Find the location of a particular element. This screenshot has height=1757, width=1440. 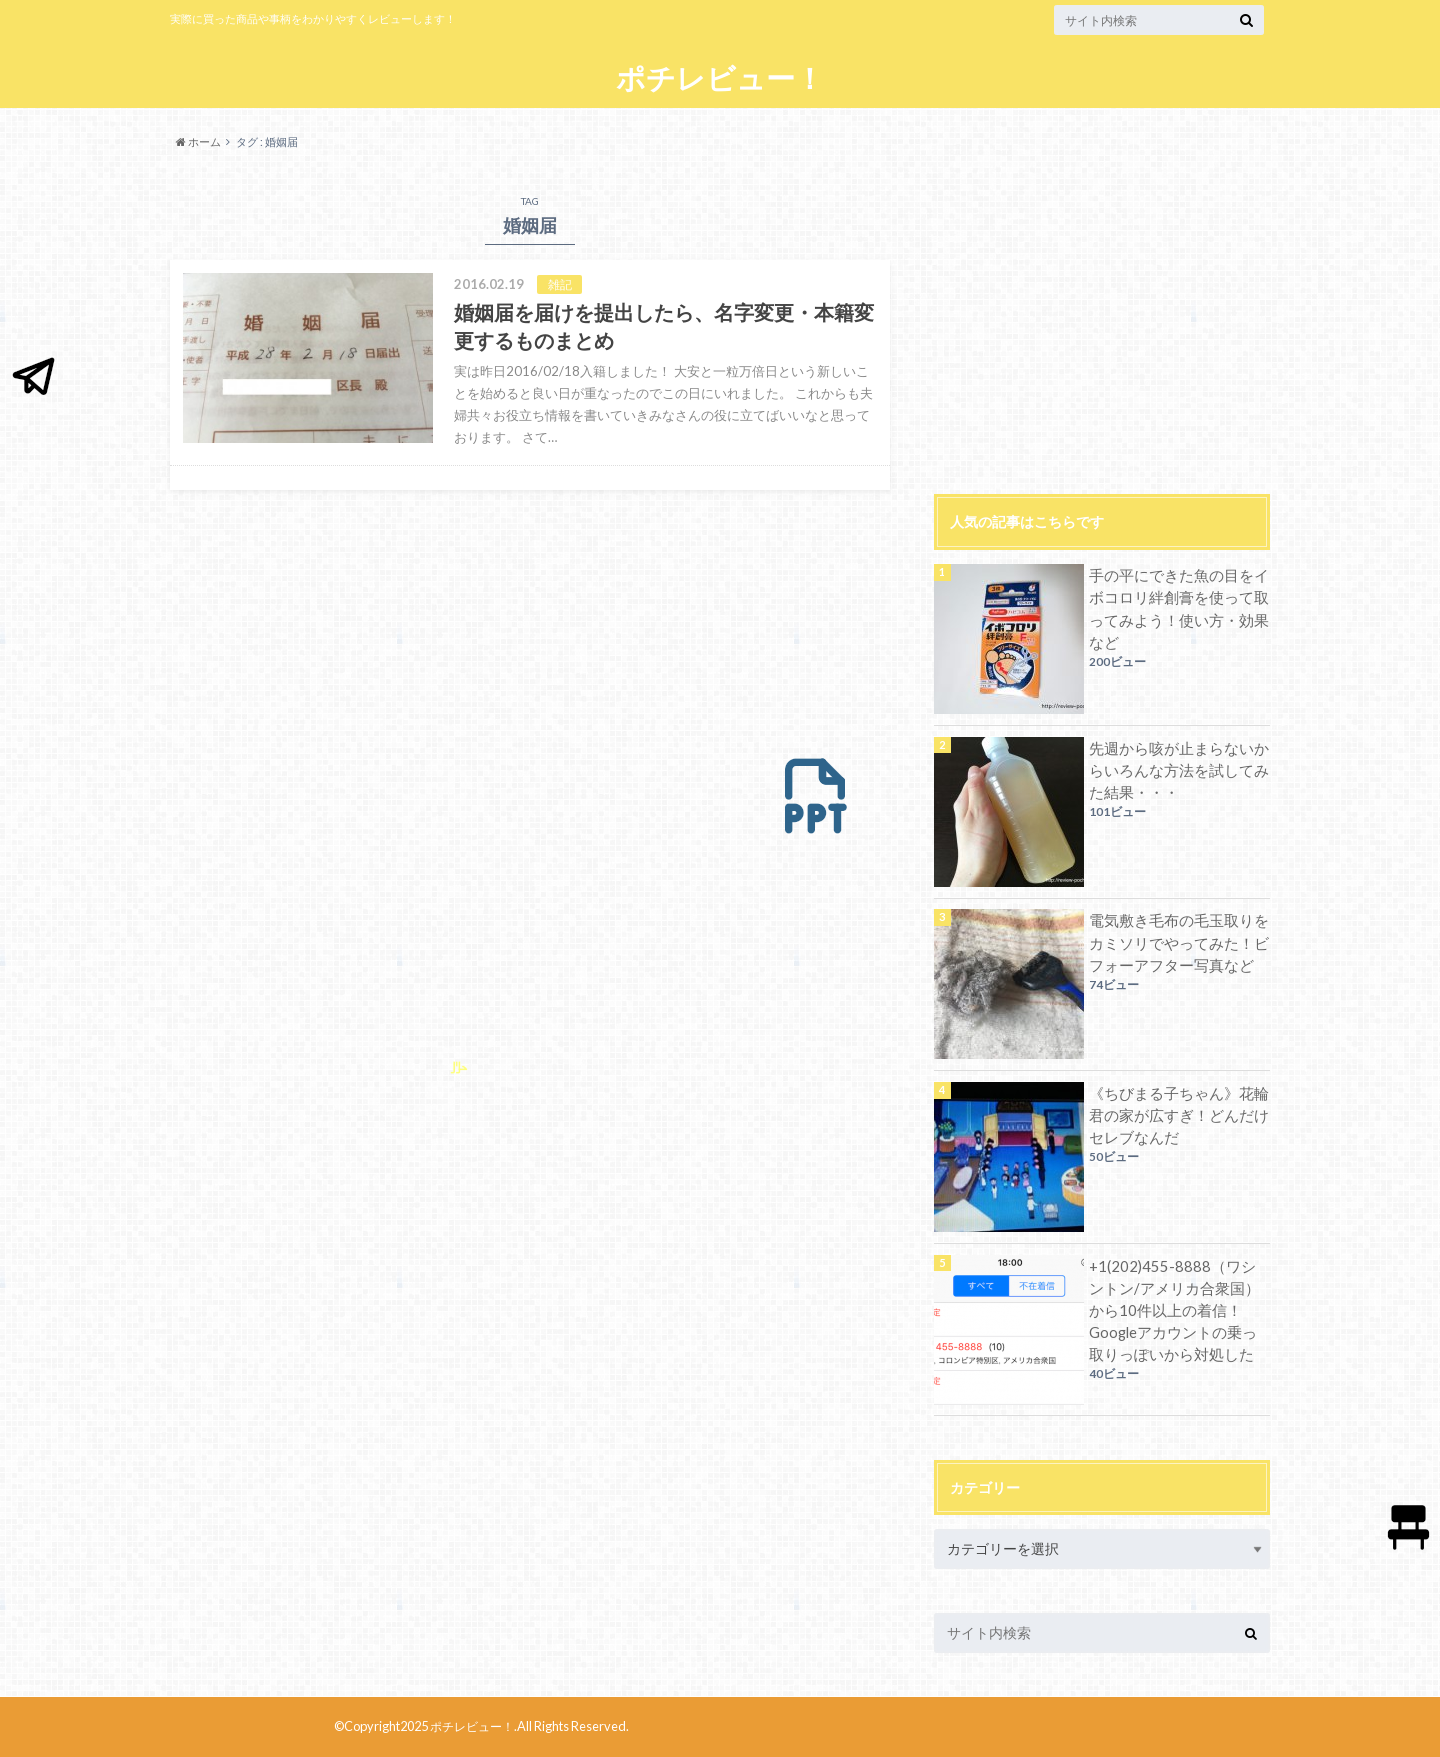

open Telegram messaging app is located at coordinates (35, 377).